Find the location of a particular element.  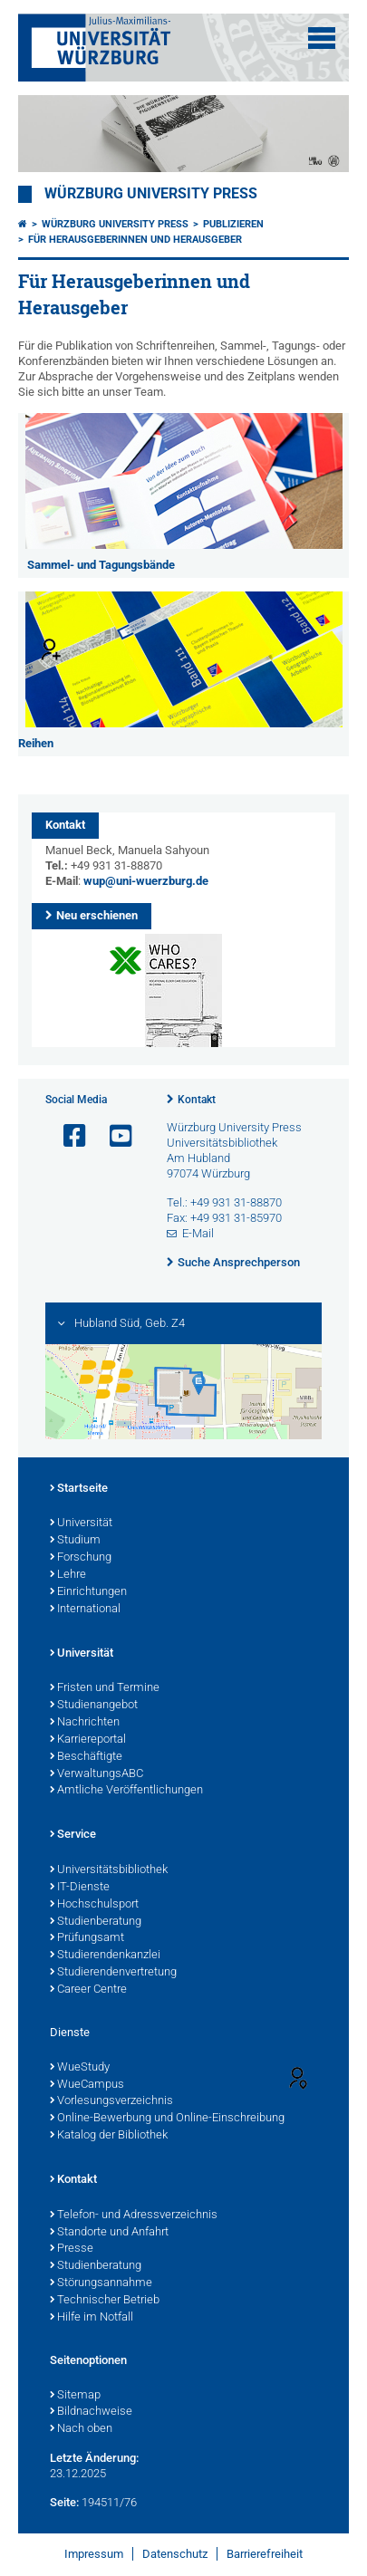

add a new user or contact is located at coordinates (49, 649).